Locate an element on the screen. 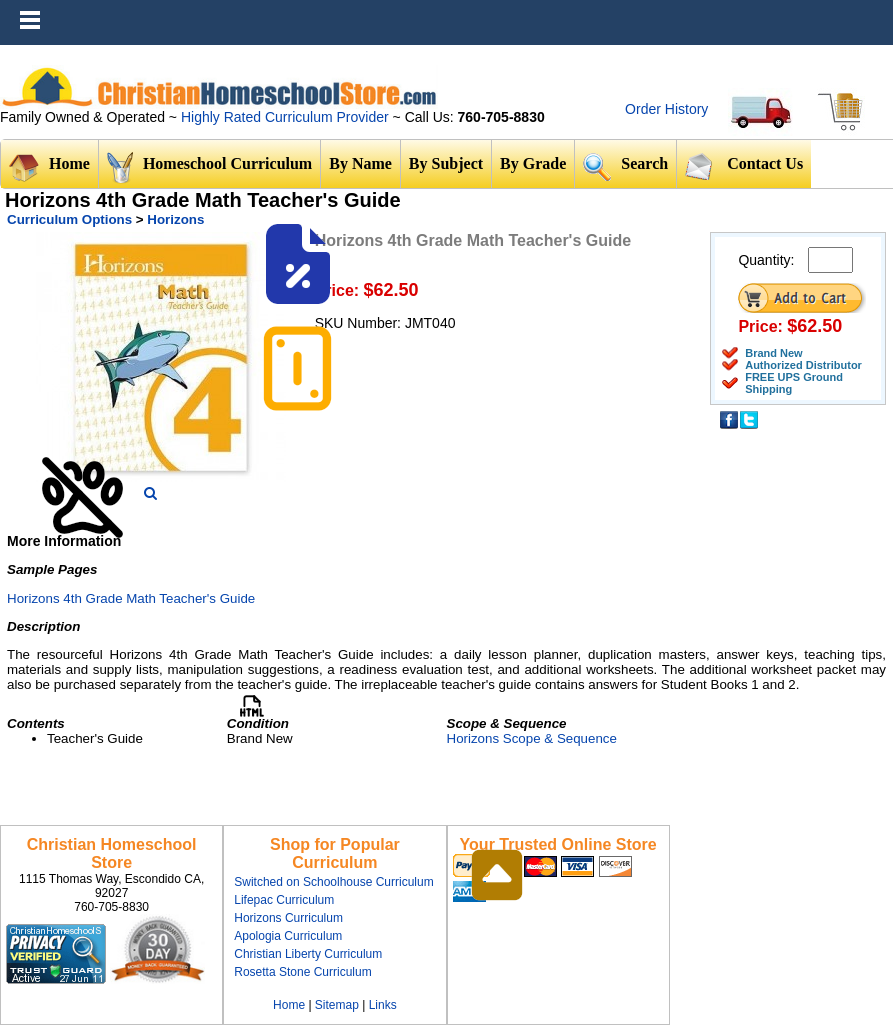 The height and width of the screenshot is (1025, 893). indicates an HTML file type is located at coordinates (252, 706).